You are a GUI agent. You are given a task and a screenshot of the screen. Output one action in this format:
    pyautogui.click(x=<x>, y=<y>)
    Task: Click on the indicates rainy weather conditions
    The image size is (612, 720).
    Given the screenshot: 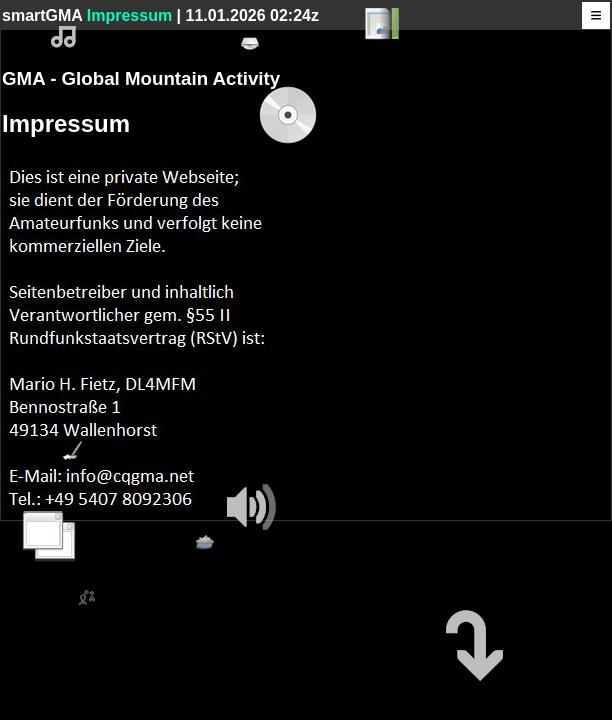 What is the action you would take?
    pyautogui.click(x=205, y=541)
    